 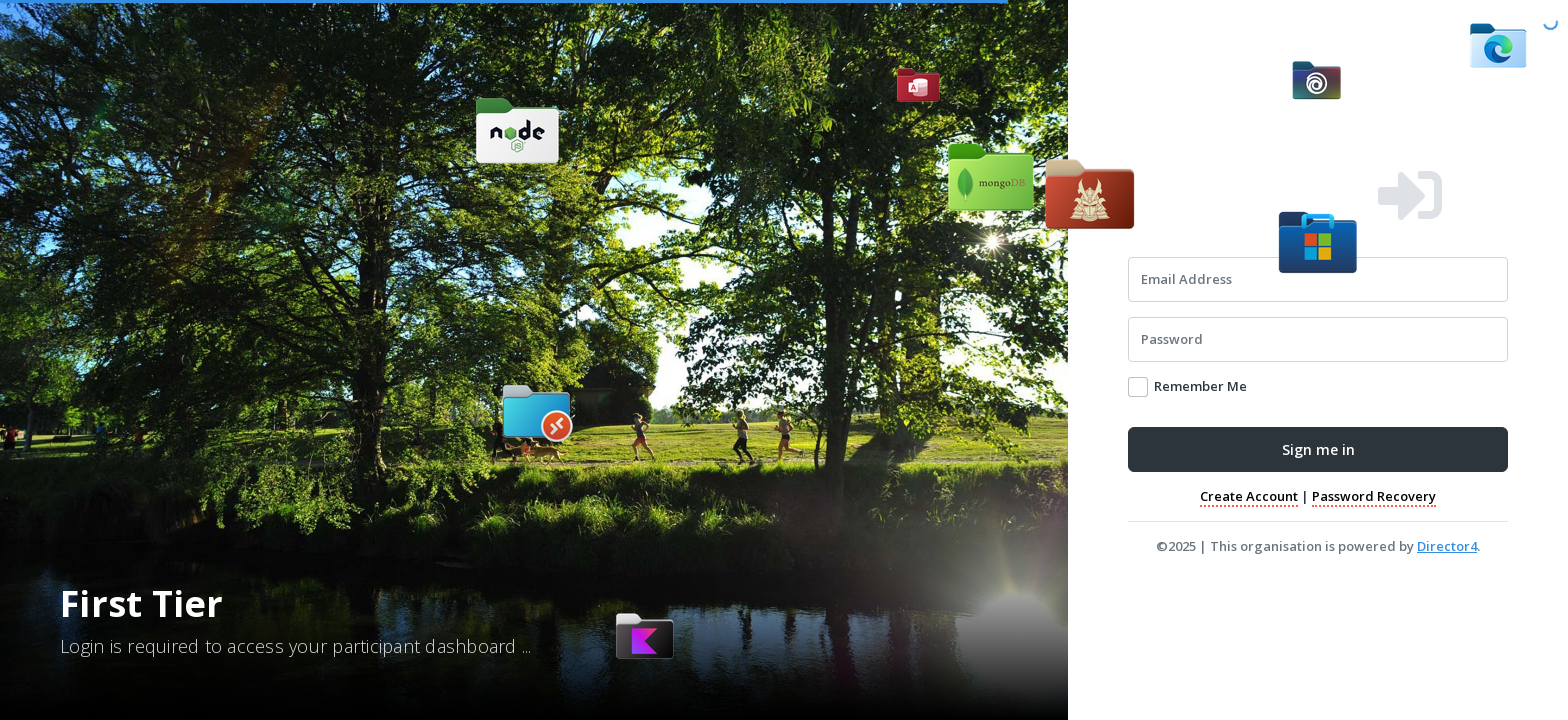 I want to click on open microsoft store downloads folder, so click(x=1317, y=244).